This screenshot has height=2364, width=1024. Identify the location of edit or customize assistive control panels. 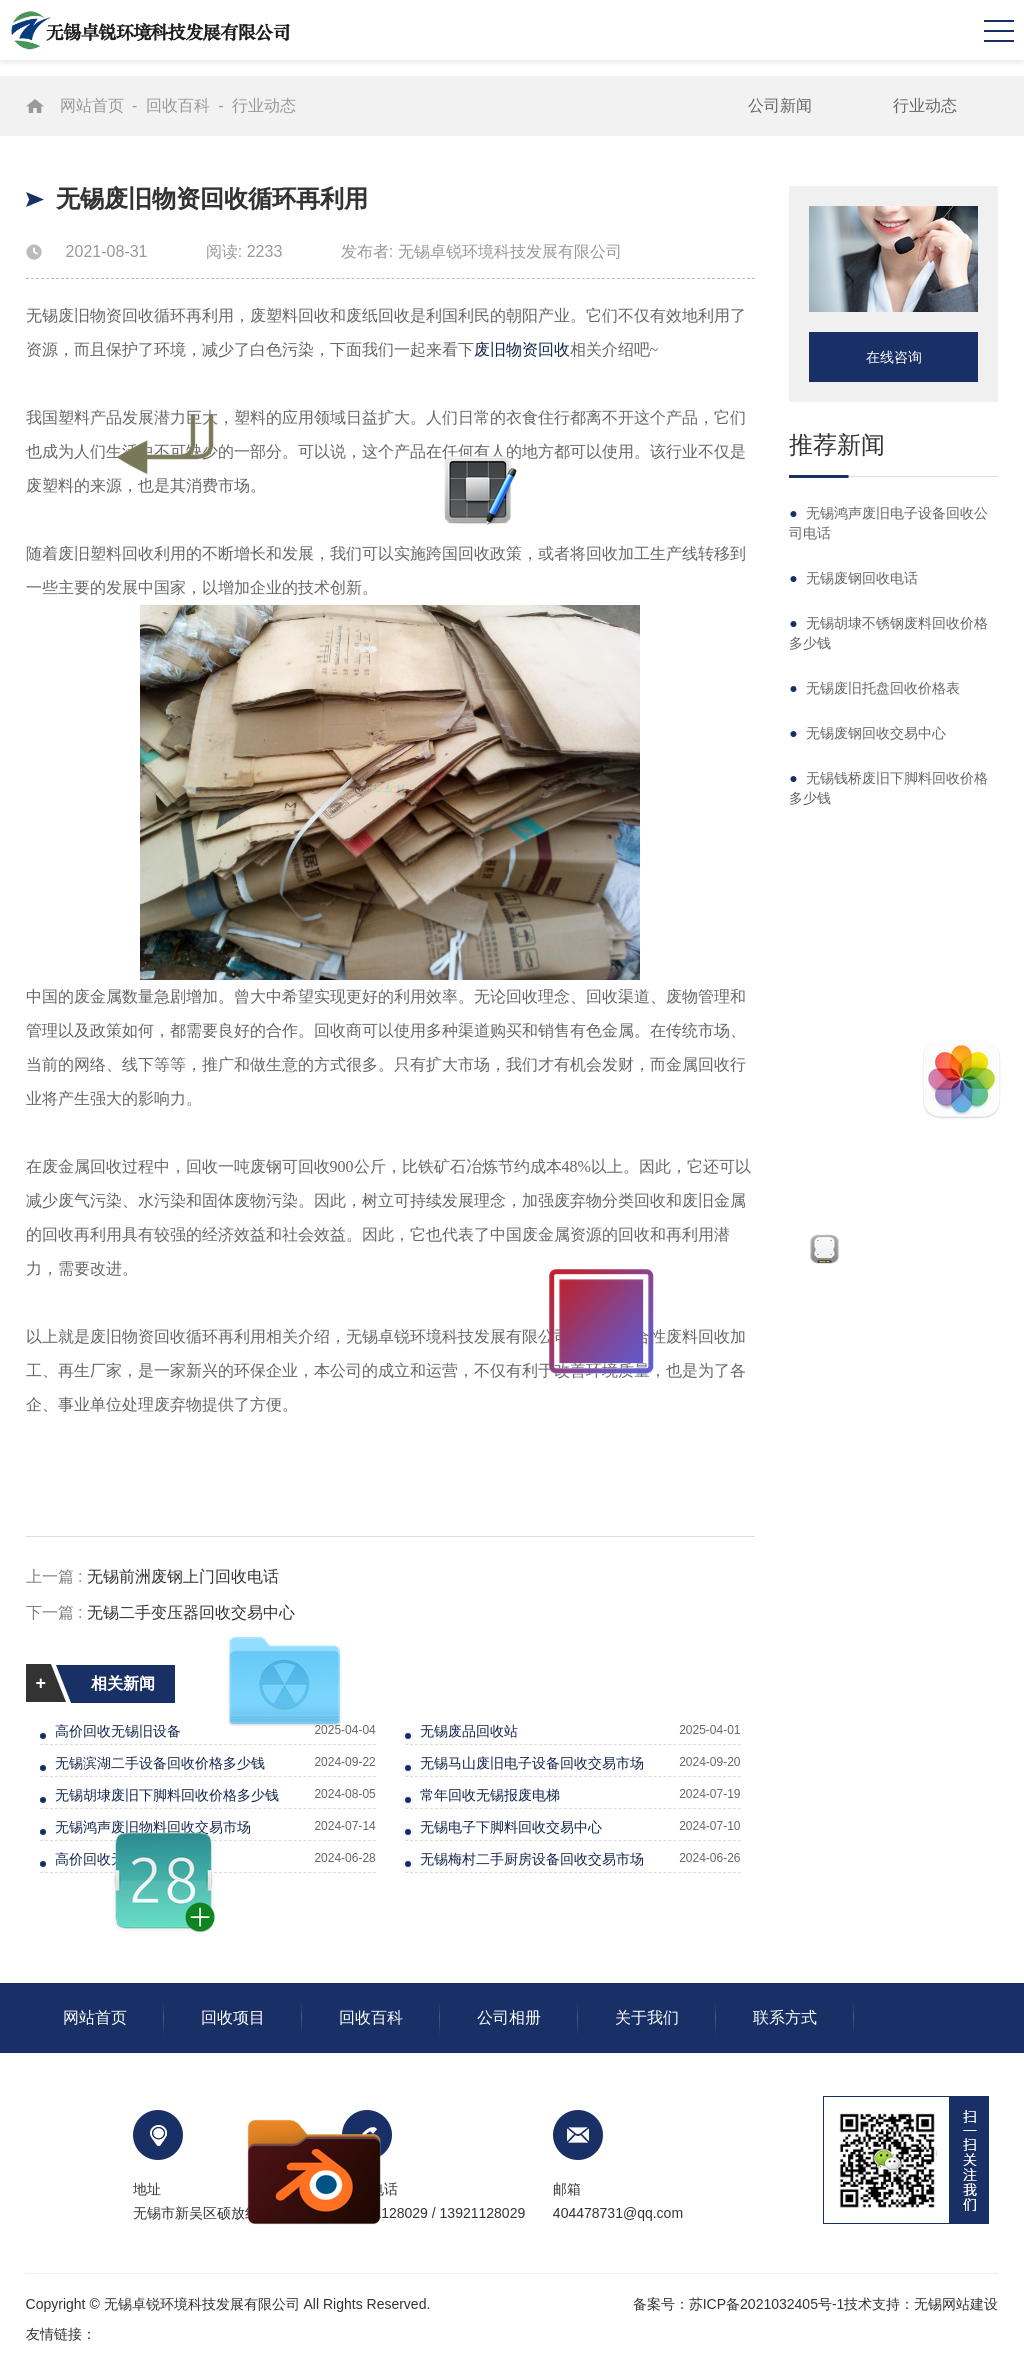
(480, 488).